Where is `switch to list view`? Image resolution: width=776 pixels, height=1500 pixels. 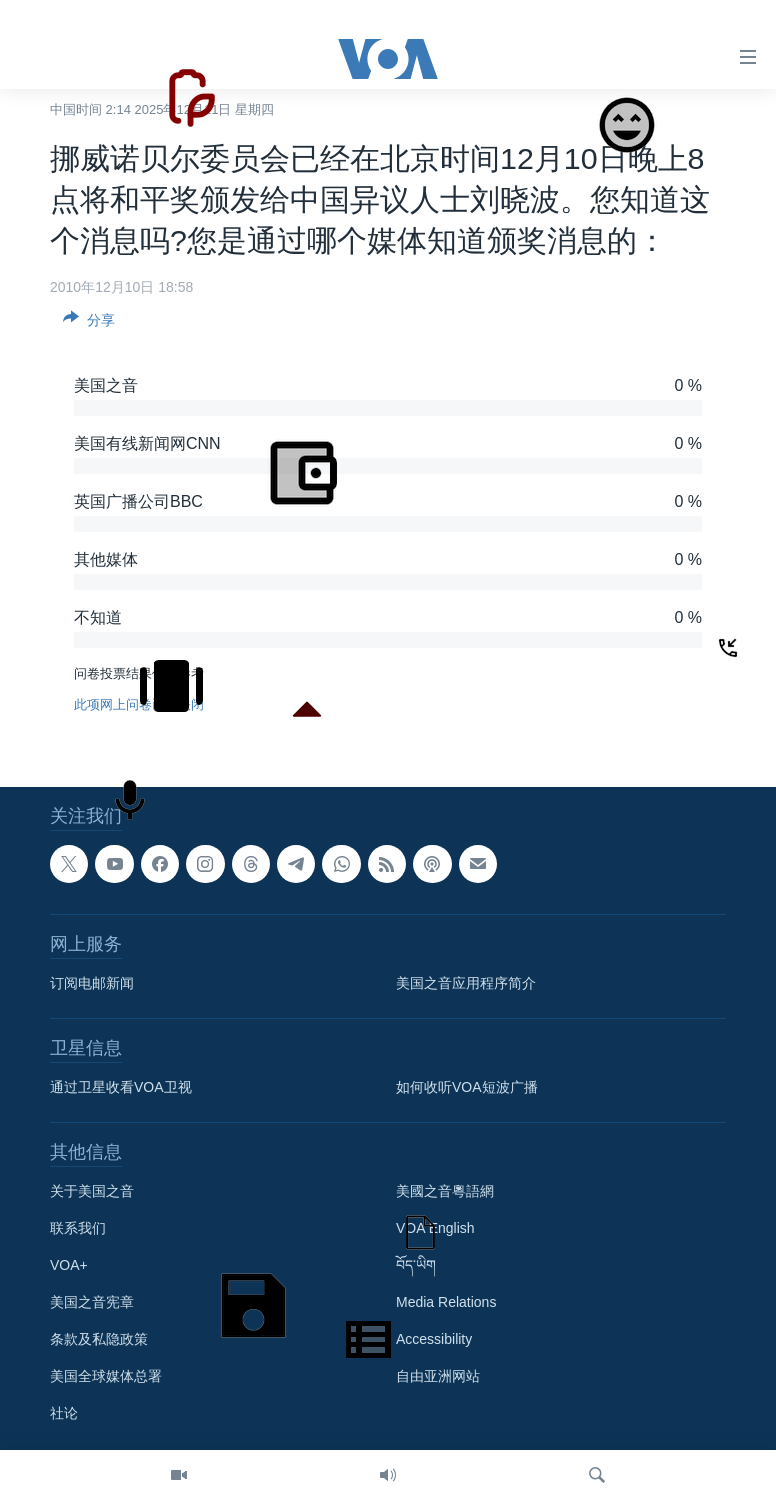
switch to list view is located at coordinates (369, 1339).